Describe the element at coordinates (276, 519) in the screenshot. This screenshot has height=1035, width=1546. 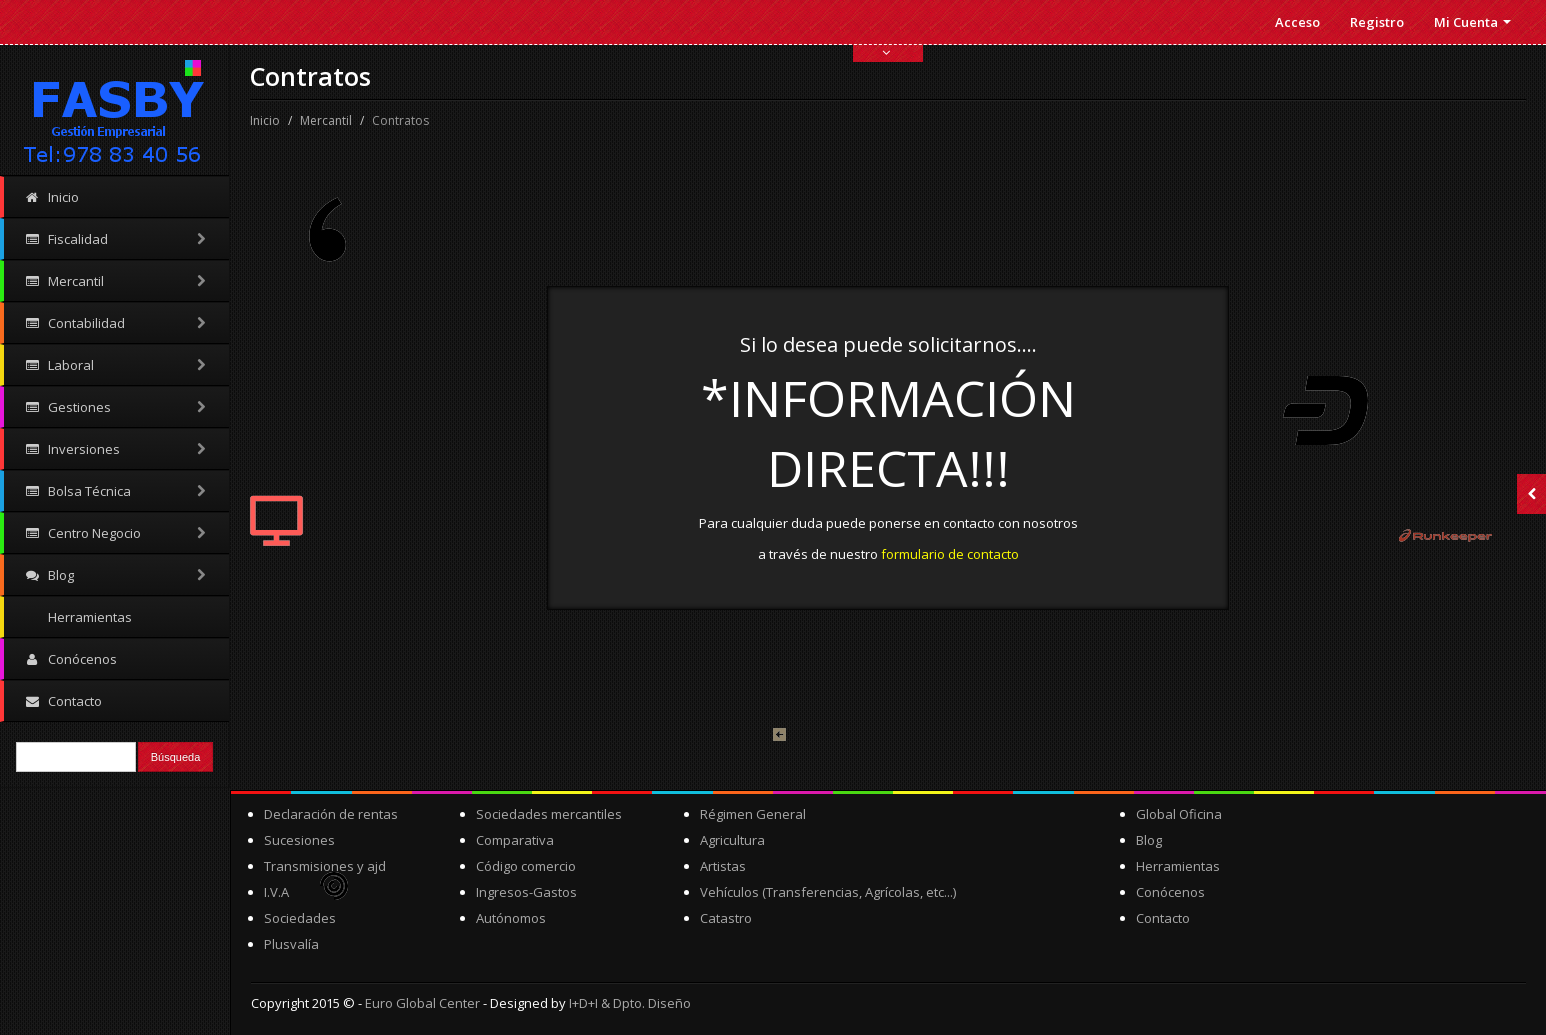
I see `access desktop or computer view` at that location.